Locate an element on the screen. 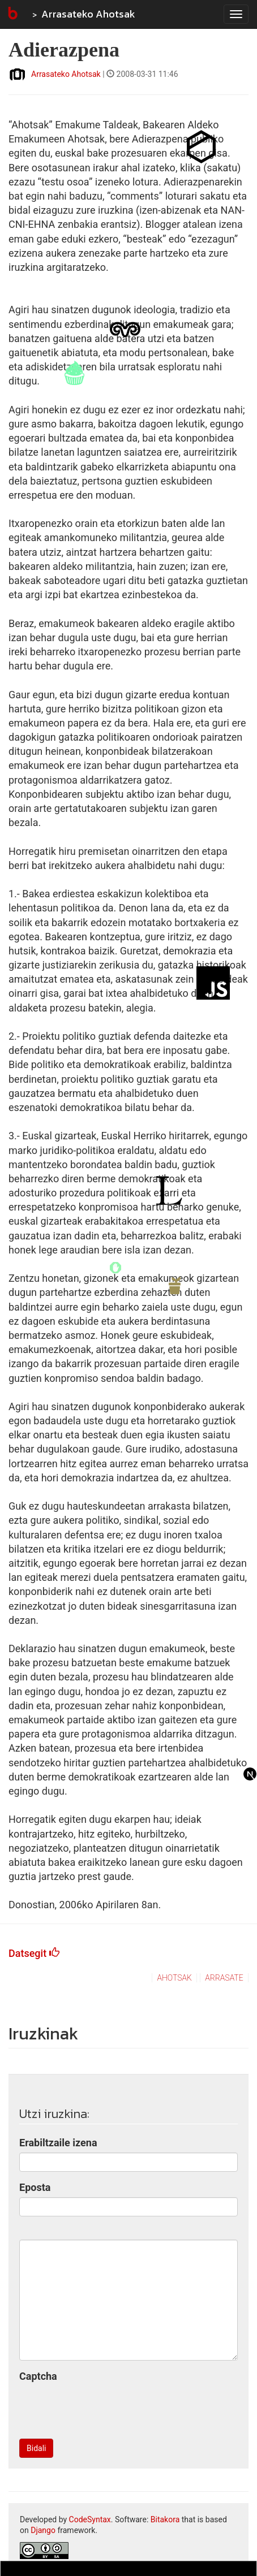  open Tresorit secure cloud storage is located at coordinates (201, 146).